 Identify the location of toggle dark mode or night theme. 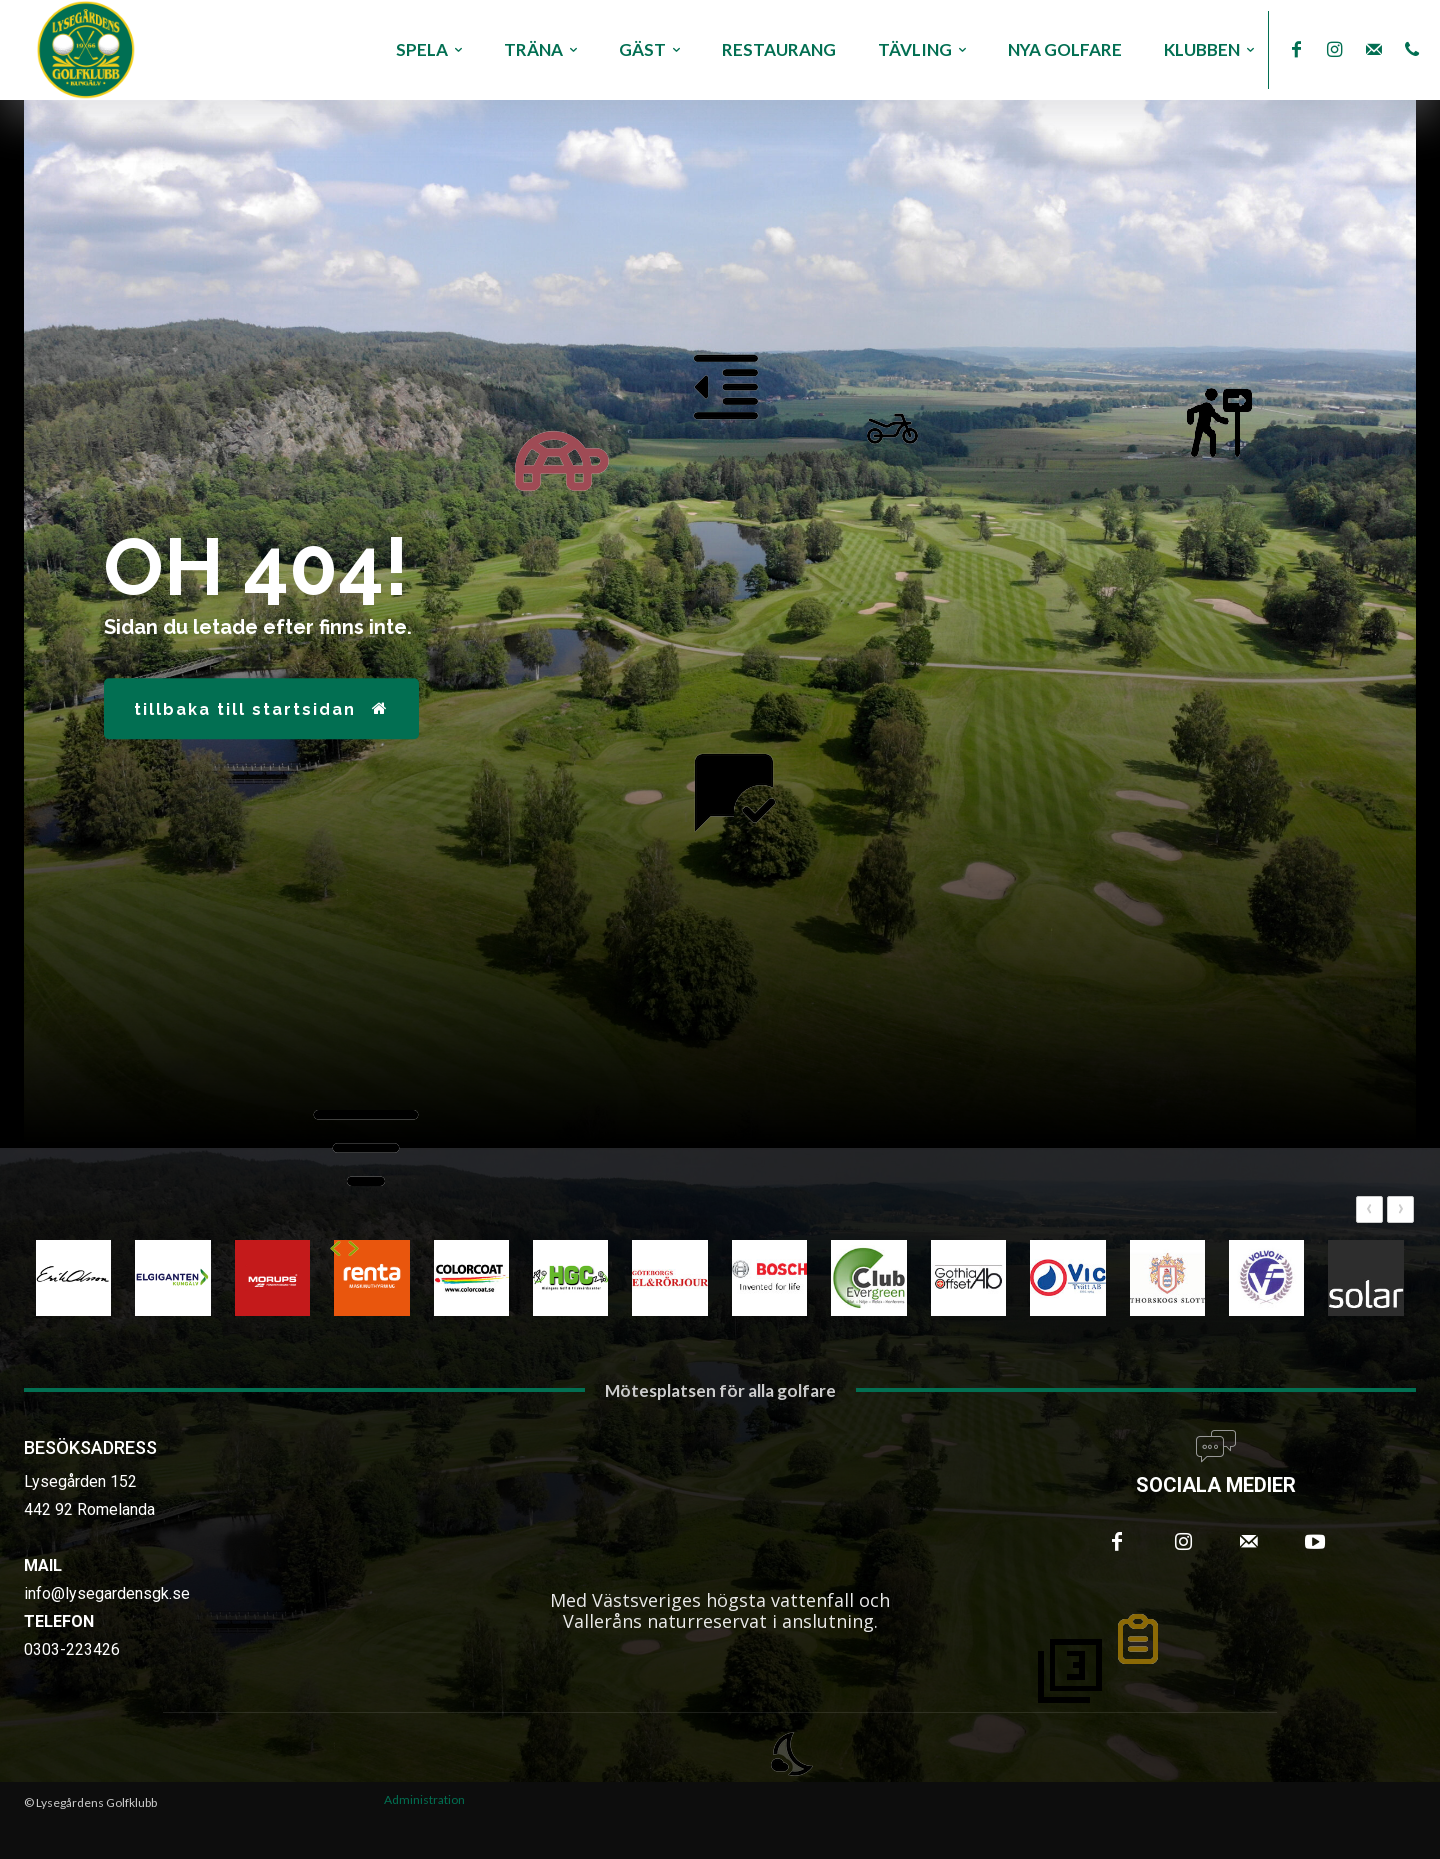
(795, 1754).